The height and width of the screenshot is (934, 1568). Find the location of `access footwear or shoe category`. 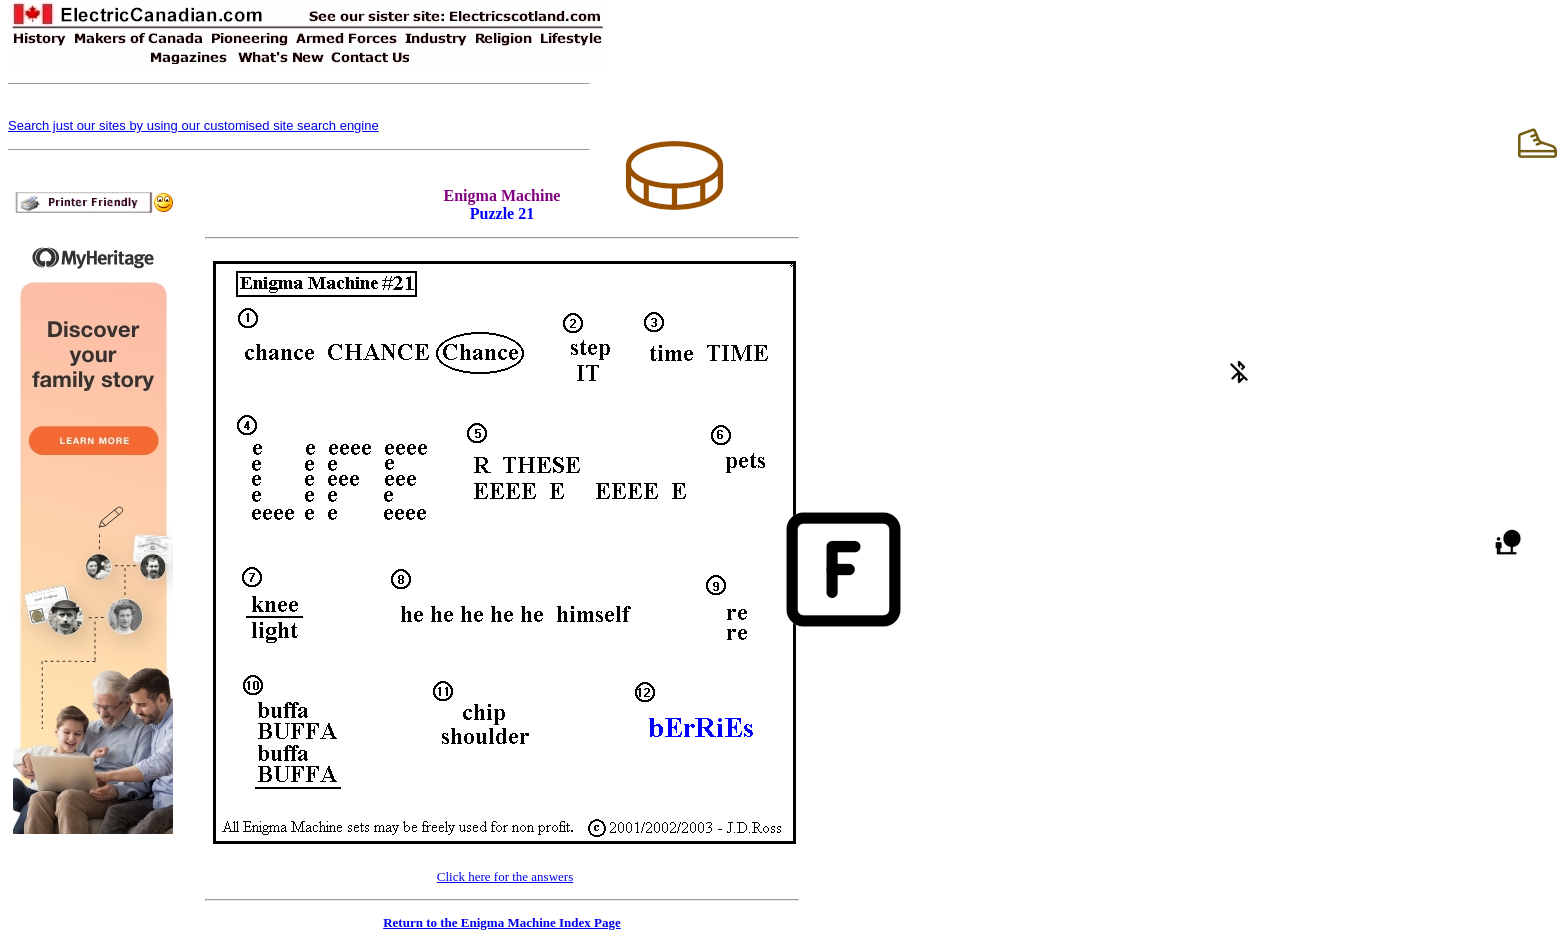

access footwear or shoe category is located at coordinates (1535, 144).